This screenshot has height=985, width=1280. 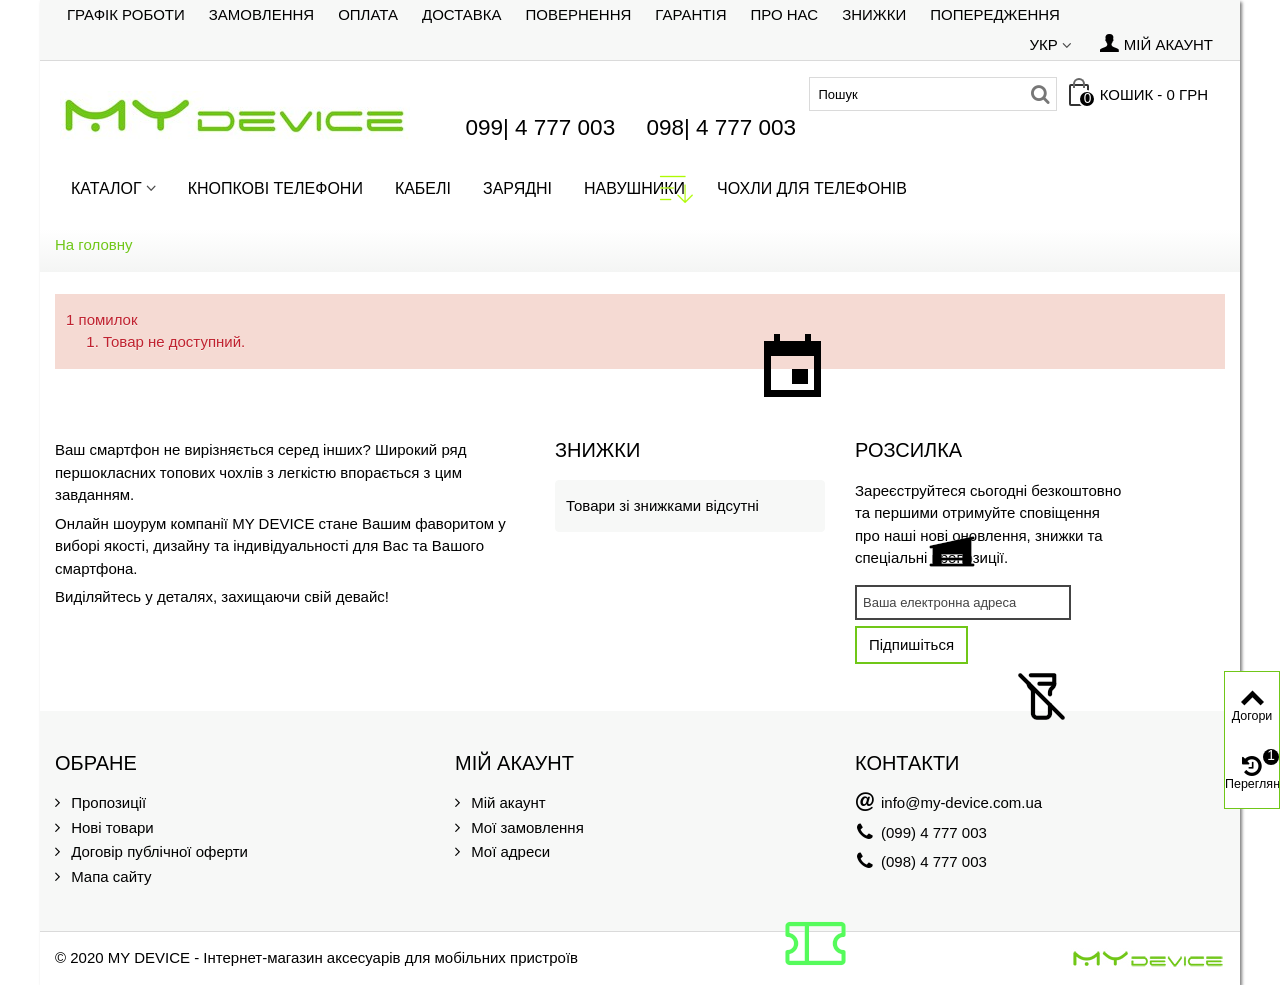 What do you see at coordinates (1041, 696) in the screenshot?
I see `flashlight is currently off` at bounding box center [1041, 696].